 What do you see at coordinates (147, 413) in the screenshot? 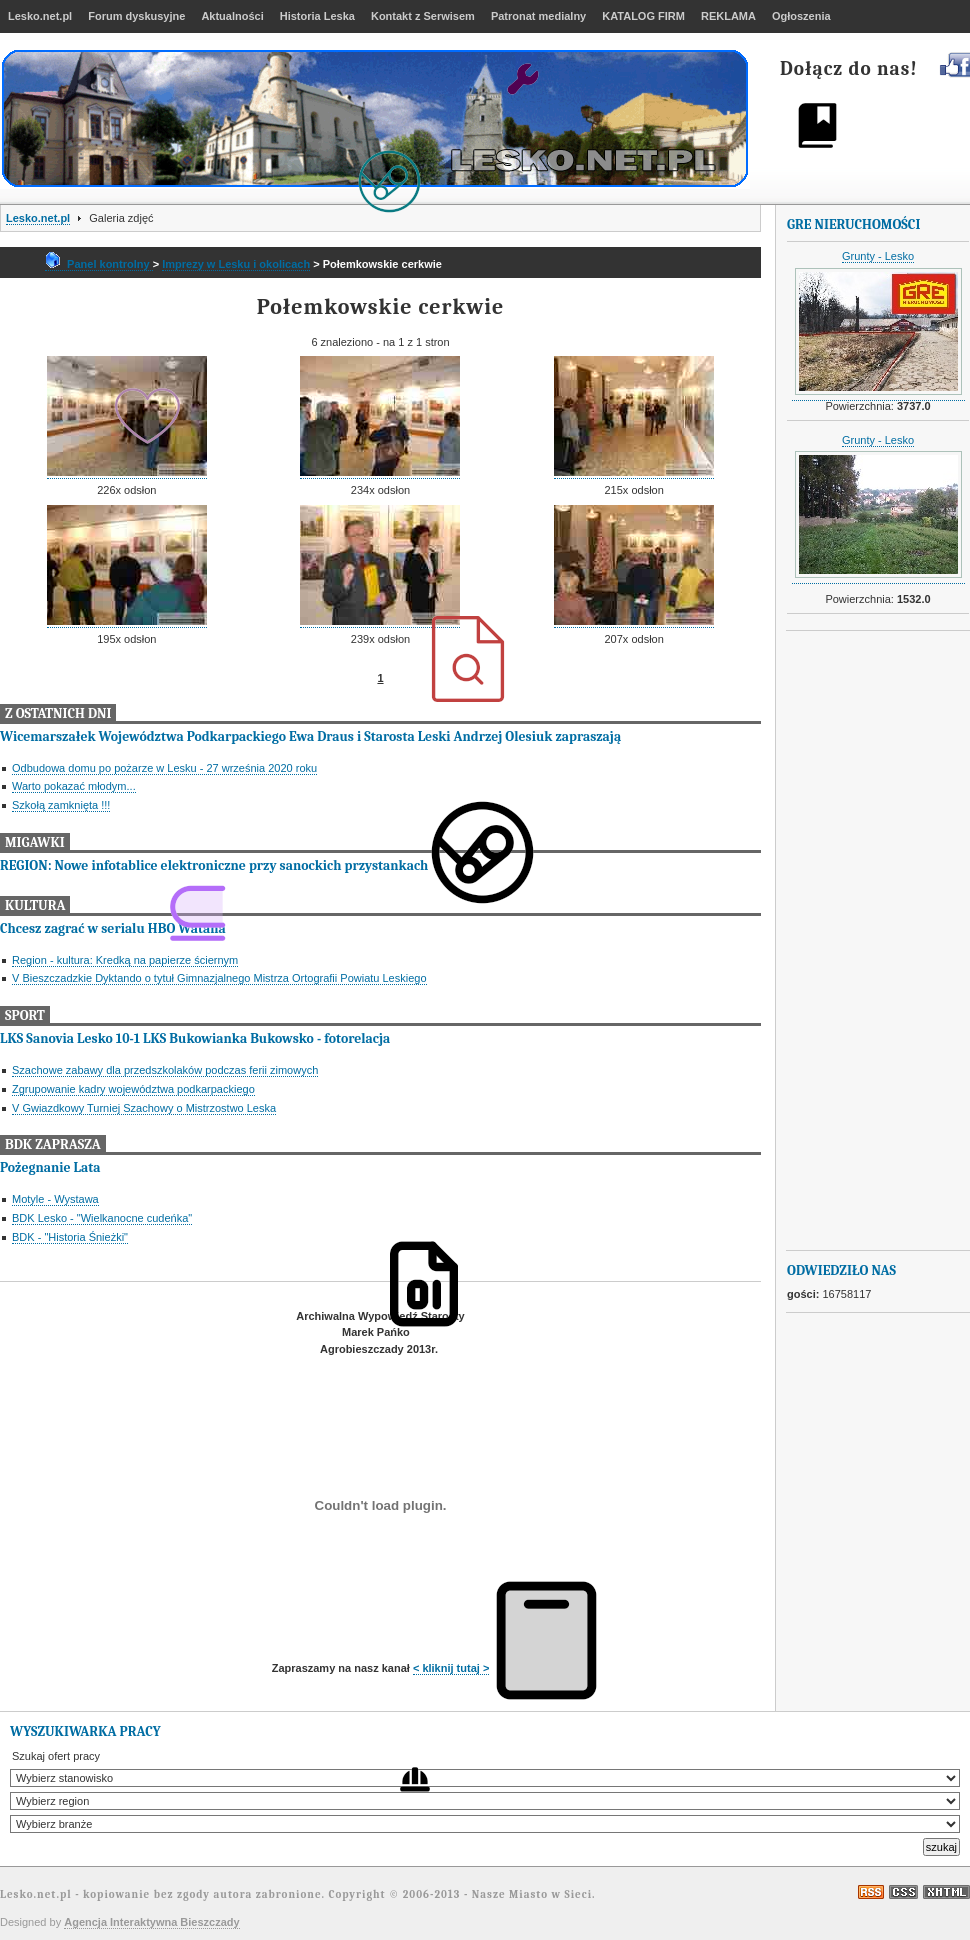
I see `add to favorites` at bounding box center [147, 413].